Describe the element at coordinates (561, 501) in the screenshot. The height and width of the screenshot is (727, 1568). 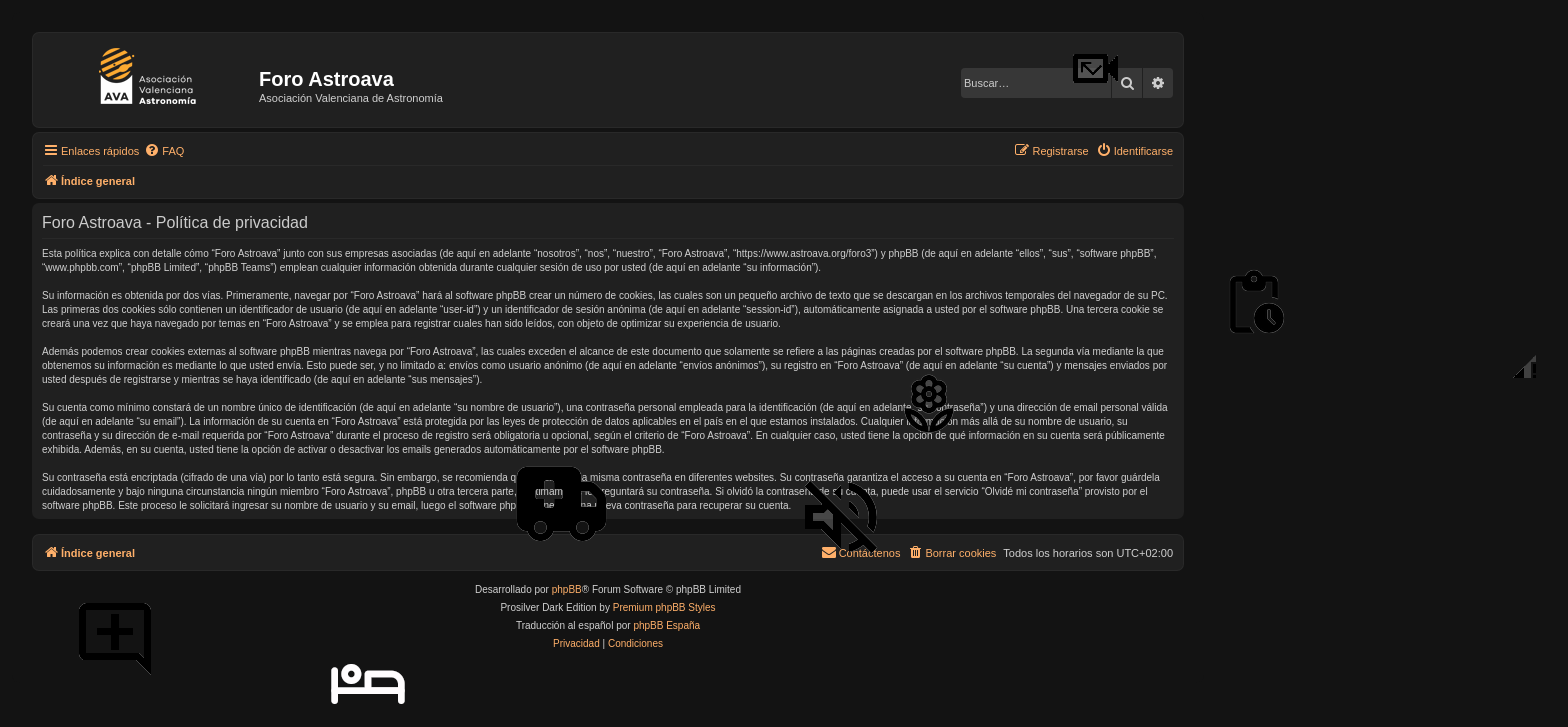
I see `request emergency medical services` at that location.